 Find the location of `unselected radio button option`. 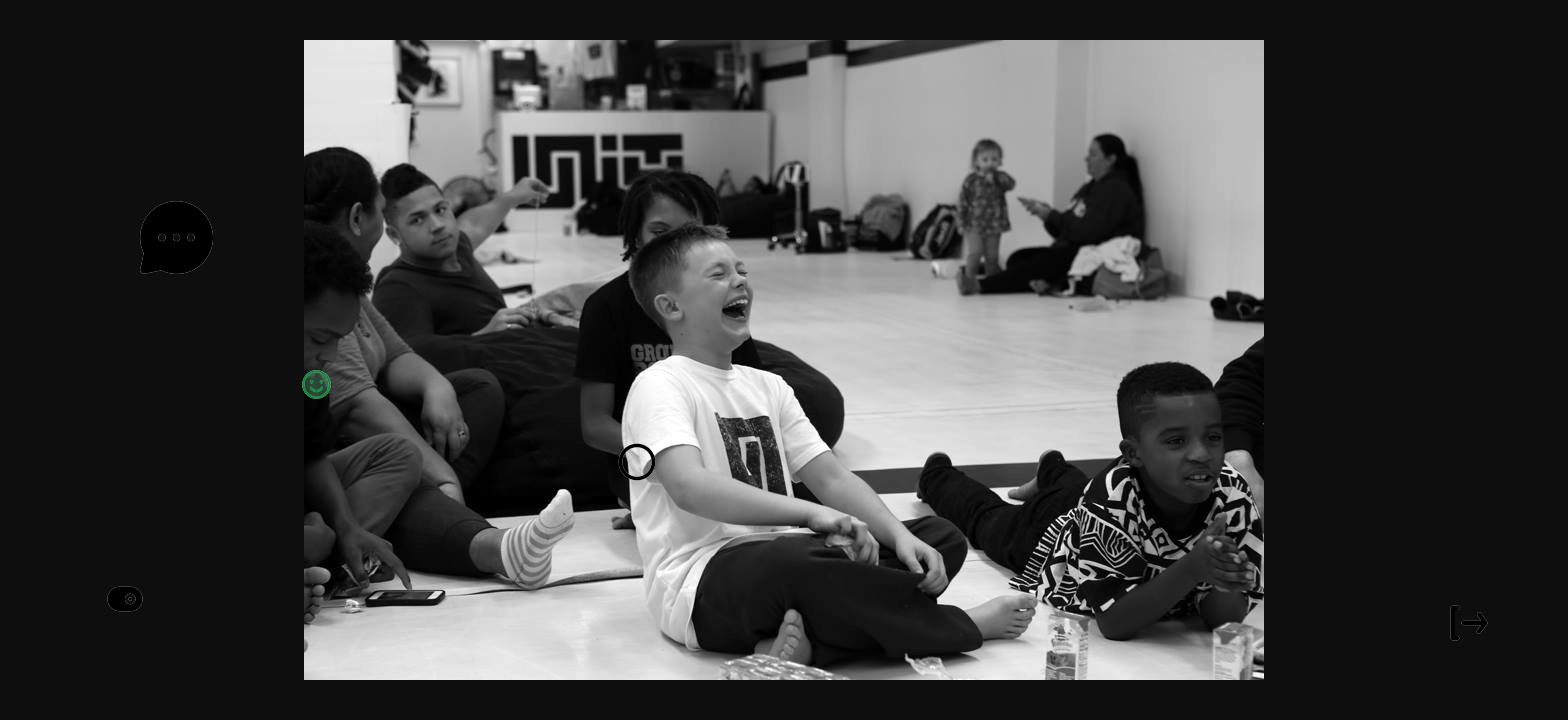

unselected radio button option is located at coordinates (637, 462).